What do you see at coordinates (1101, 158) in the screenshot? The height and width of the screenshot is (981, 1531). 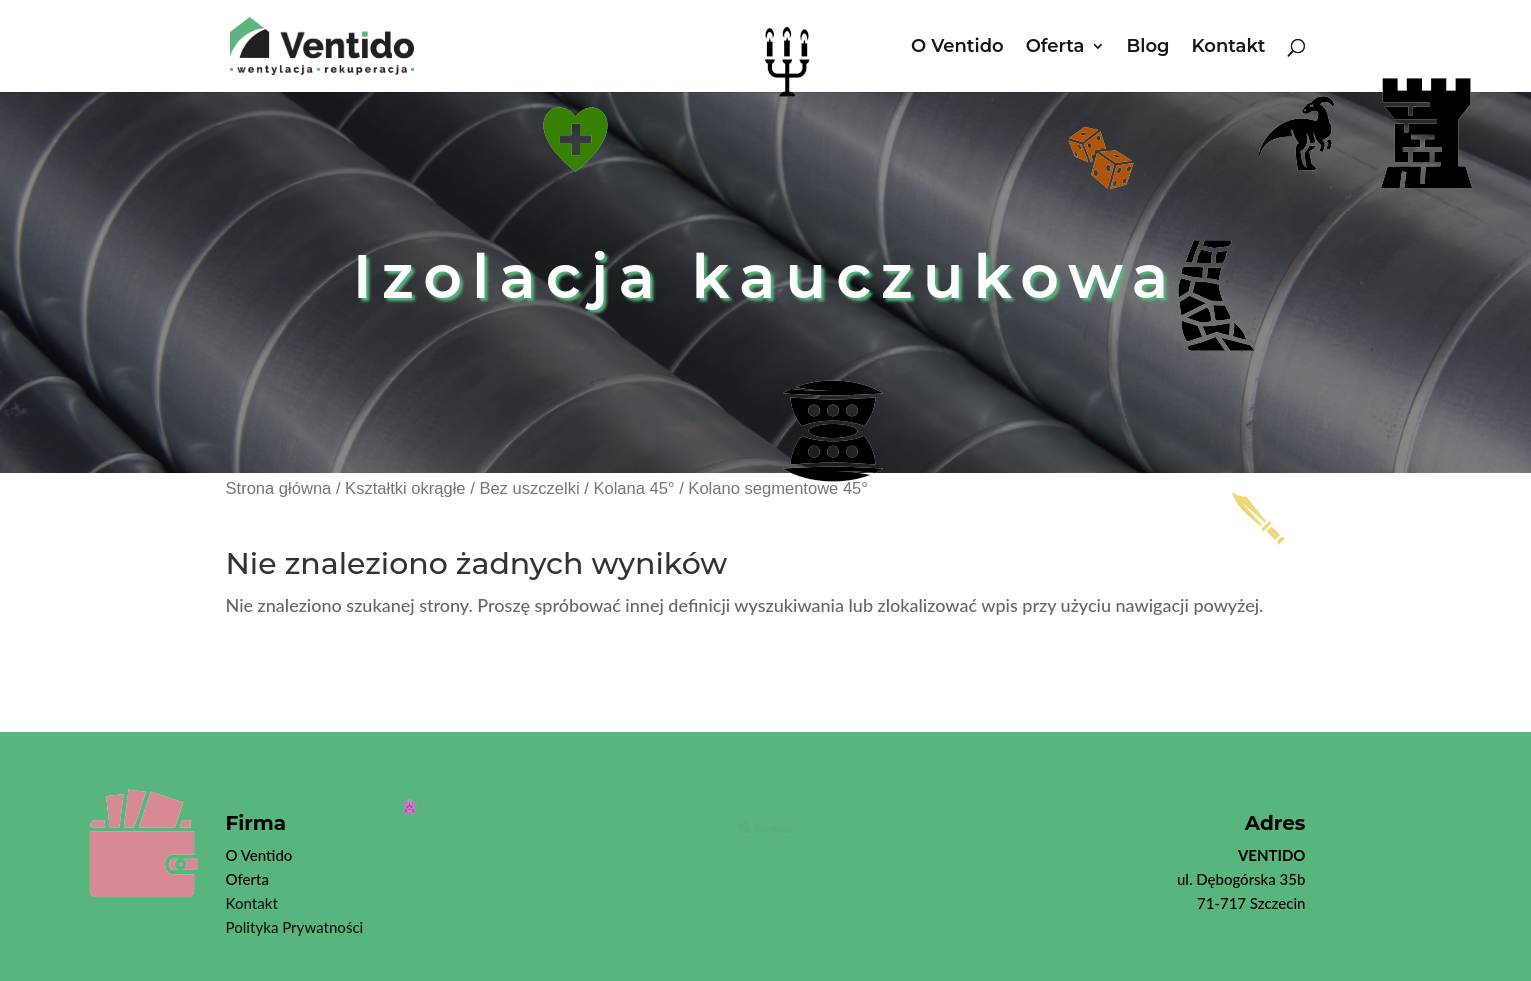 I see `roll the dice or randomize selection` at bounding box center [1101, 158].